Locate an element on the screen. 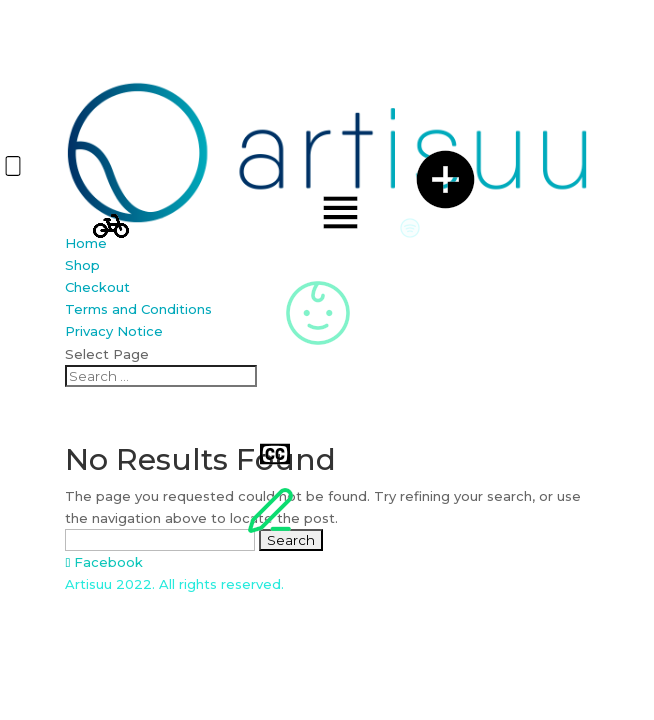  access baby or child-related features is located at coordinates (318, 313).